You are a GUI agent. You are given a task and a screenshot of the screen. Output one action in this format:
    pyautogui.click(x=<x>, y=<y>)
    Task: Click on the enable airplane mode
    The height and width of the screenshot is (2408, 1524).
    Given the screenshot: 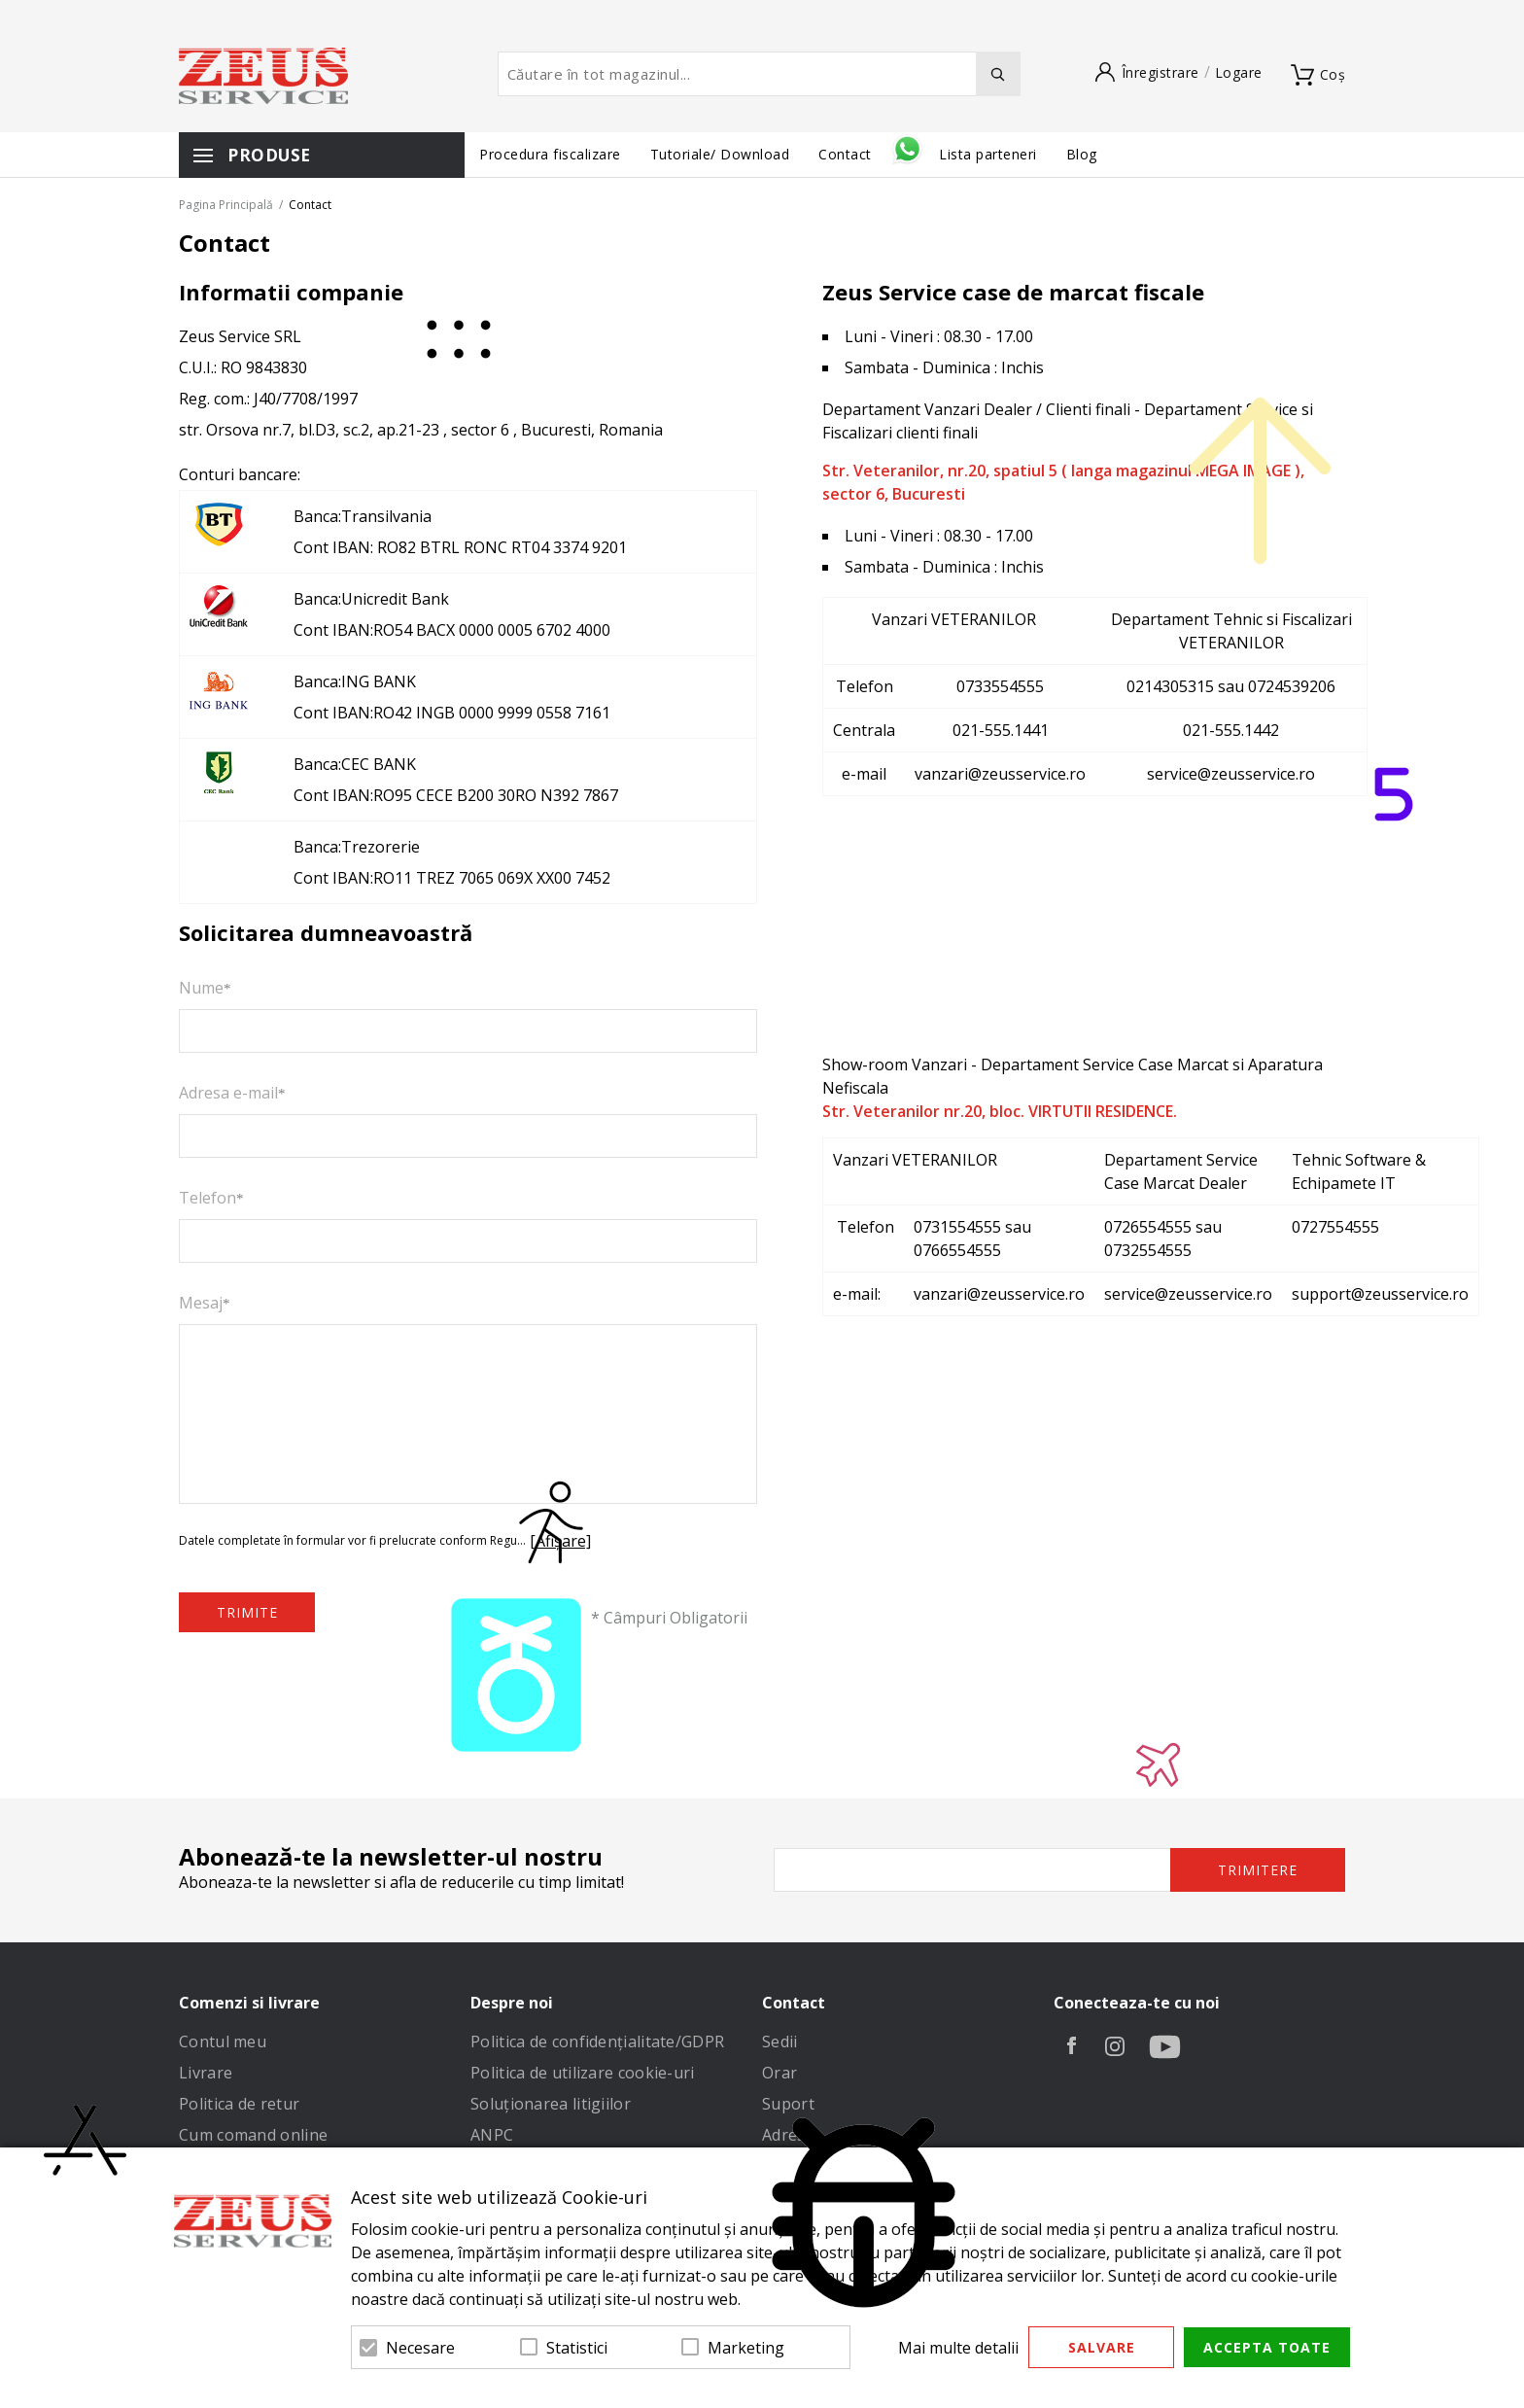 What is the action you would take?
    pyautogui.click(x=1159, y=1763)
    